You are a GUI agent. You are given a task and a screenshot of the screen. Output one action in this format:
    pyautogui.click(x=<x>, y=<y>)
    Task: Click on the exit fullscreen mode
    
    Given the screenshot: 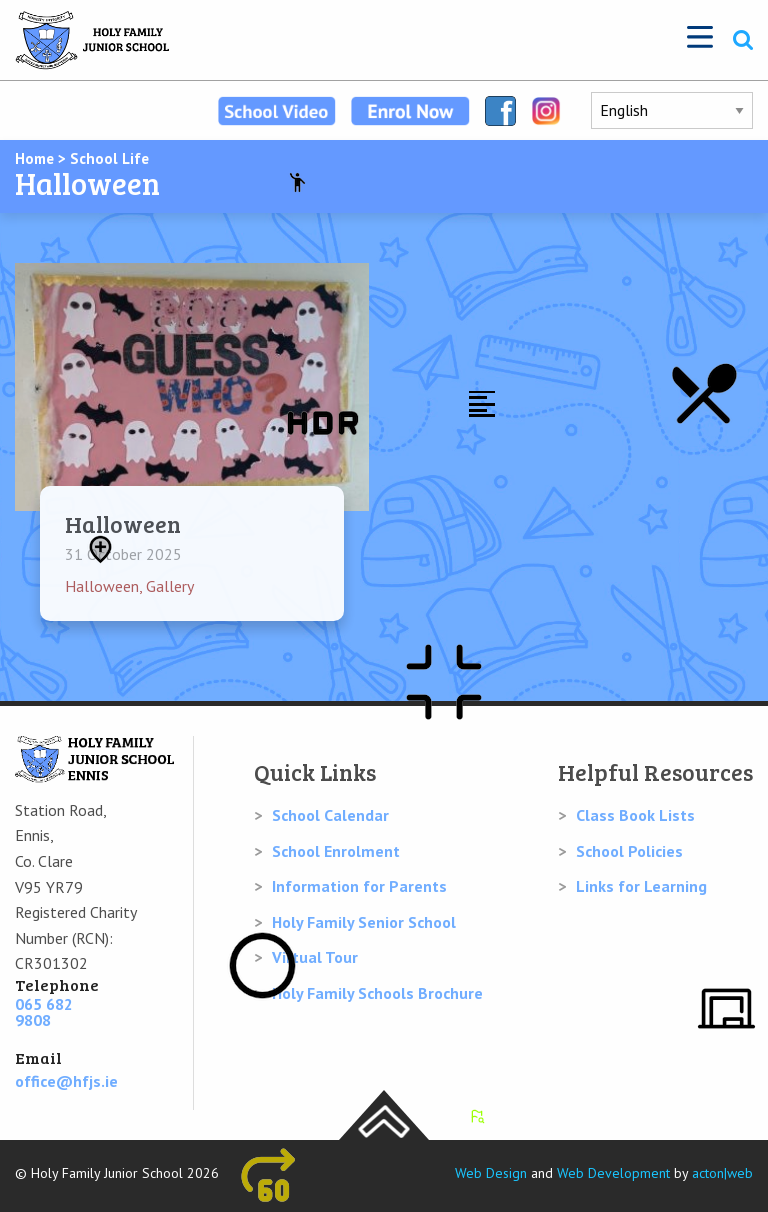 What is the action you would take?
    pyautogui.click(x=444, y=682)
    